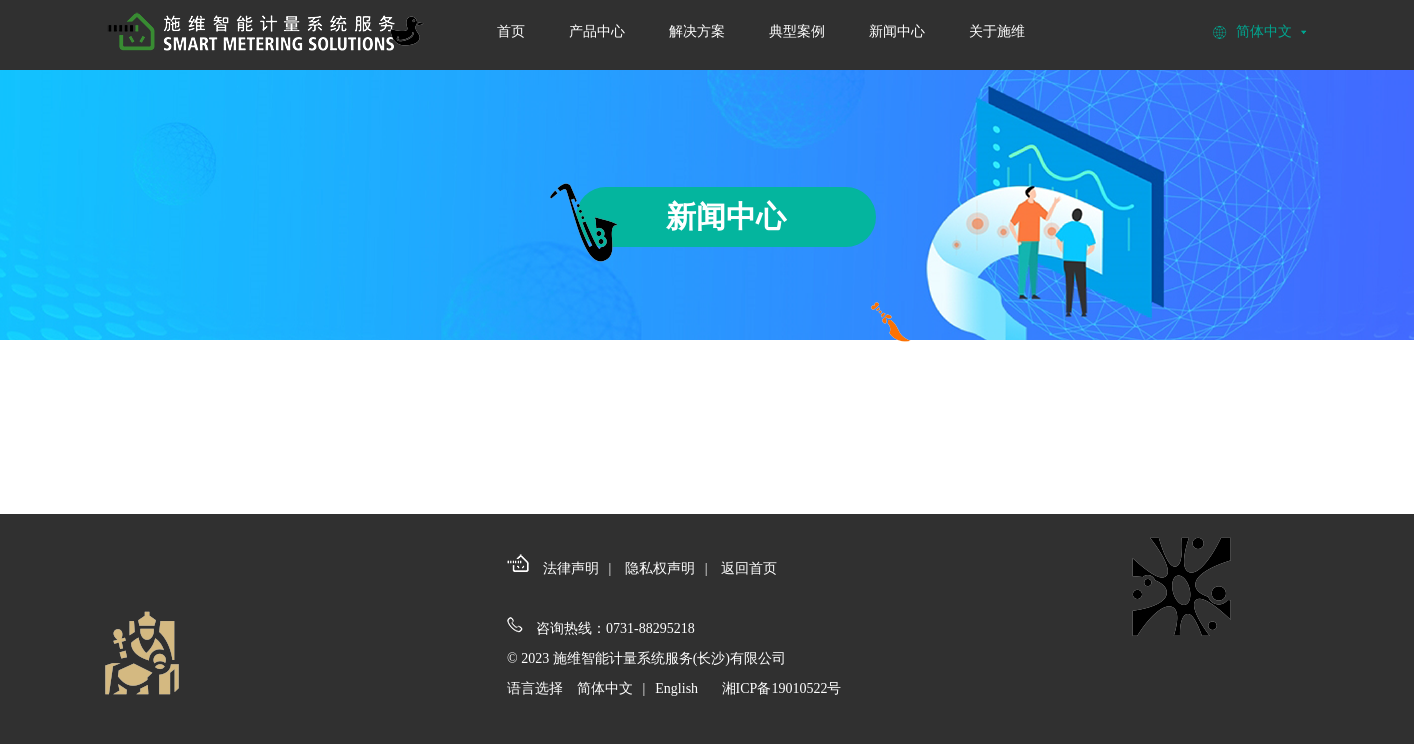 This screenshot has width=1414, height=744. What do you see at coordinates (891, 322) in the screenshot?
I see `equip a bone knife weapon` at bounding box center [891, 322].